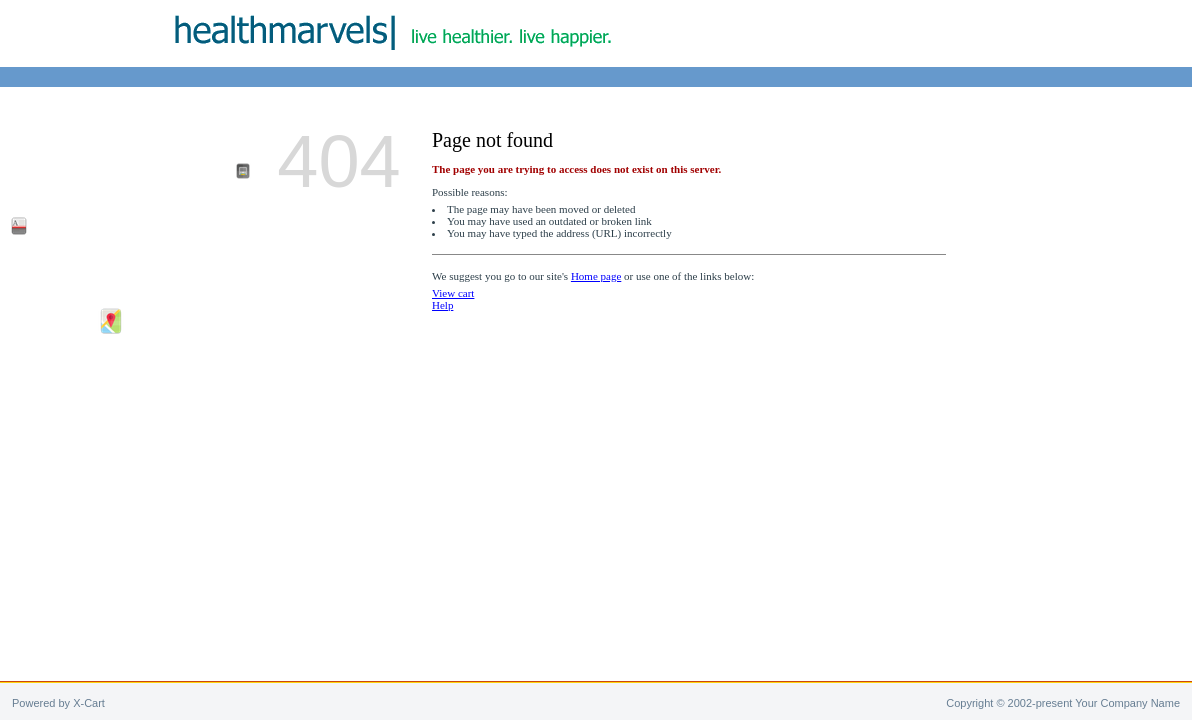  Describe the element at coordinates (19, 226) in the screenshot. I see `open document scanner app` at that location.